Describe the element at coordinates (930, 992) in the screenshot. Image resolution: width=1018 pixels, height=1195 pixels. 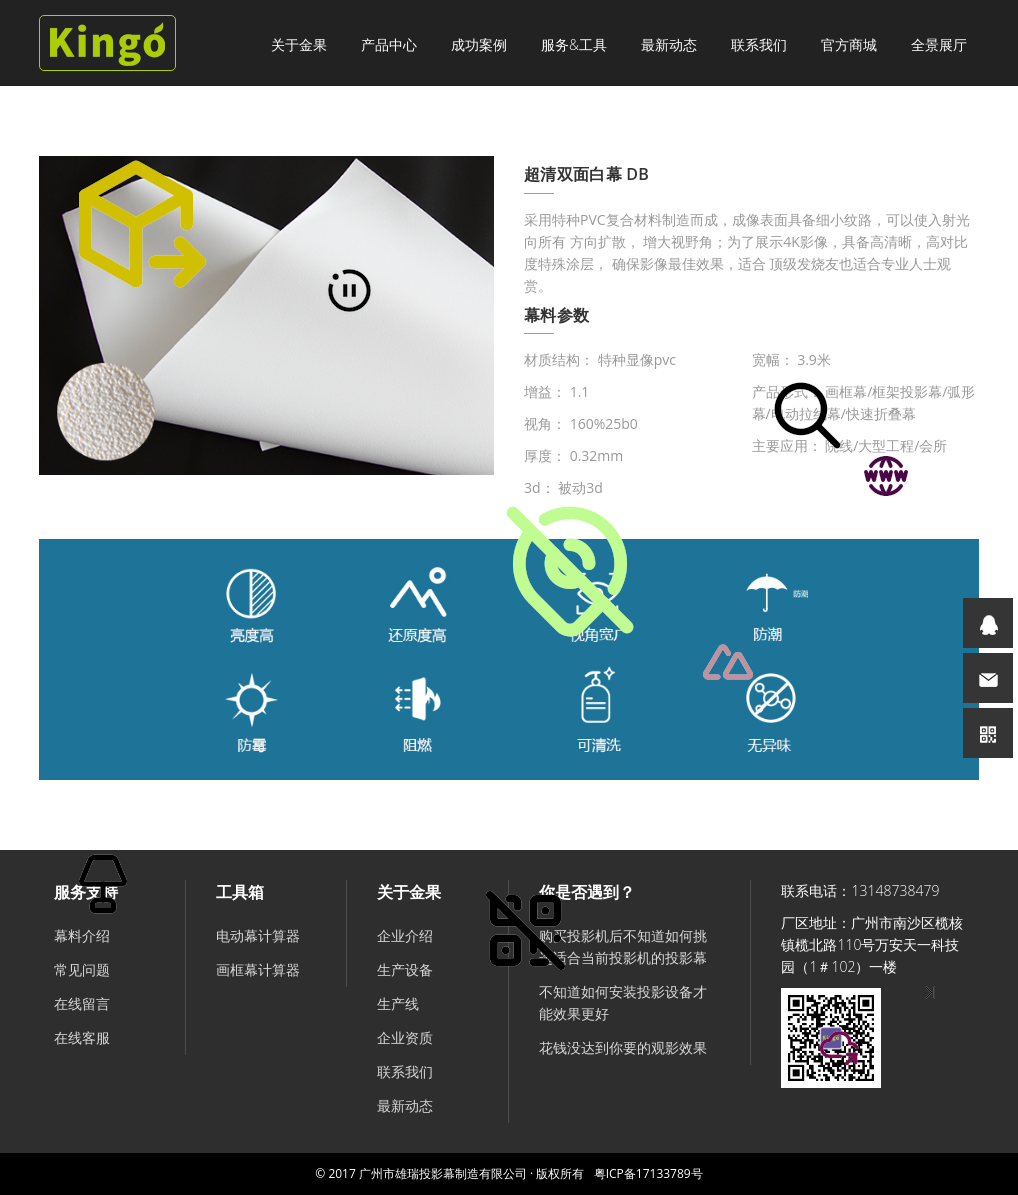
I see `skip to end or next item` at that location.